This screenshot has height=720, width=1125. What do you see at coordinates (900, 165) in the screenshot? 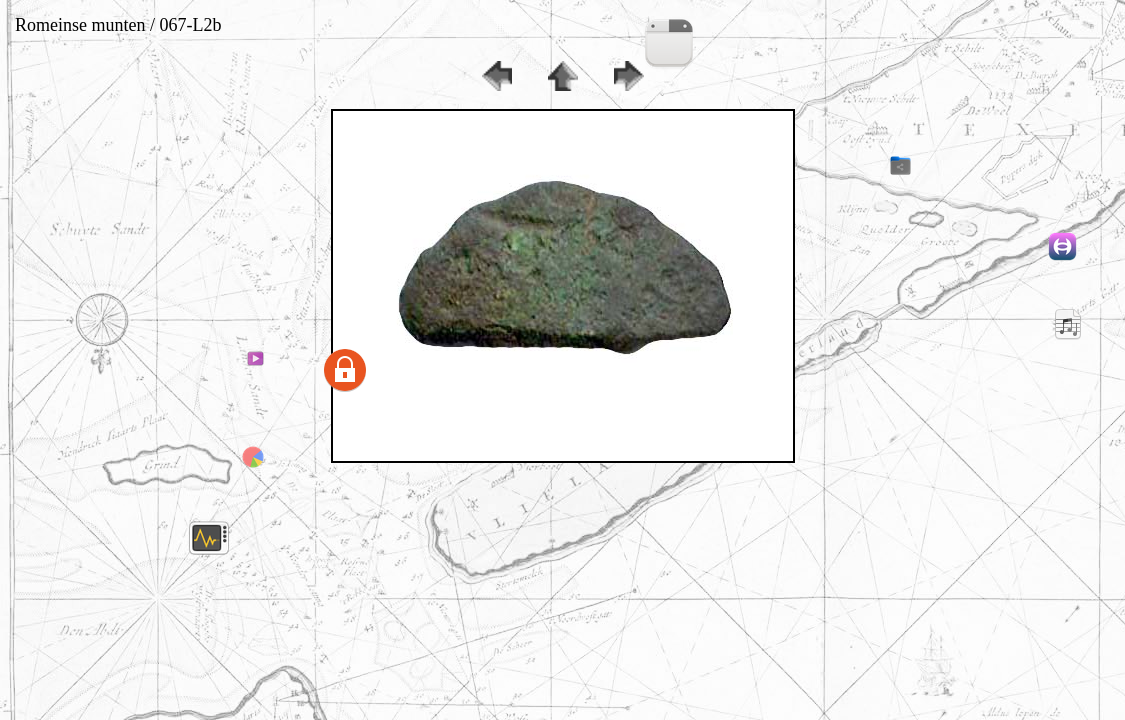
I see `open your public shared folder` at bounding box center [900, 165].